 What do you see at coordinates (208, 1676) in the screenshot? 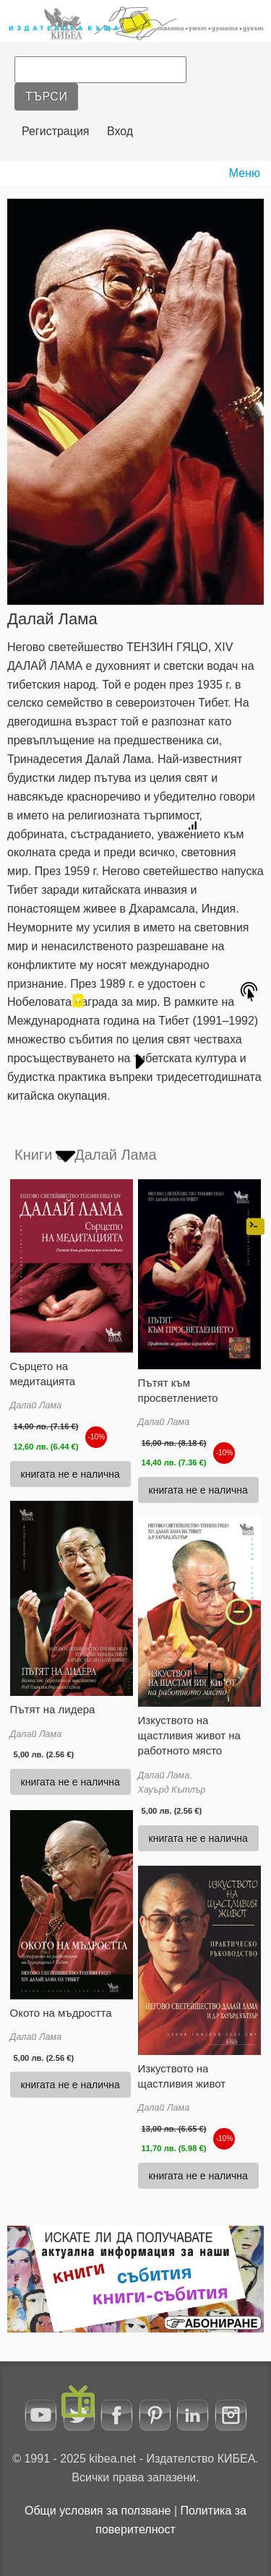
I see `format text as heading level 3` at bounding box center [208, 1676].